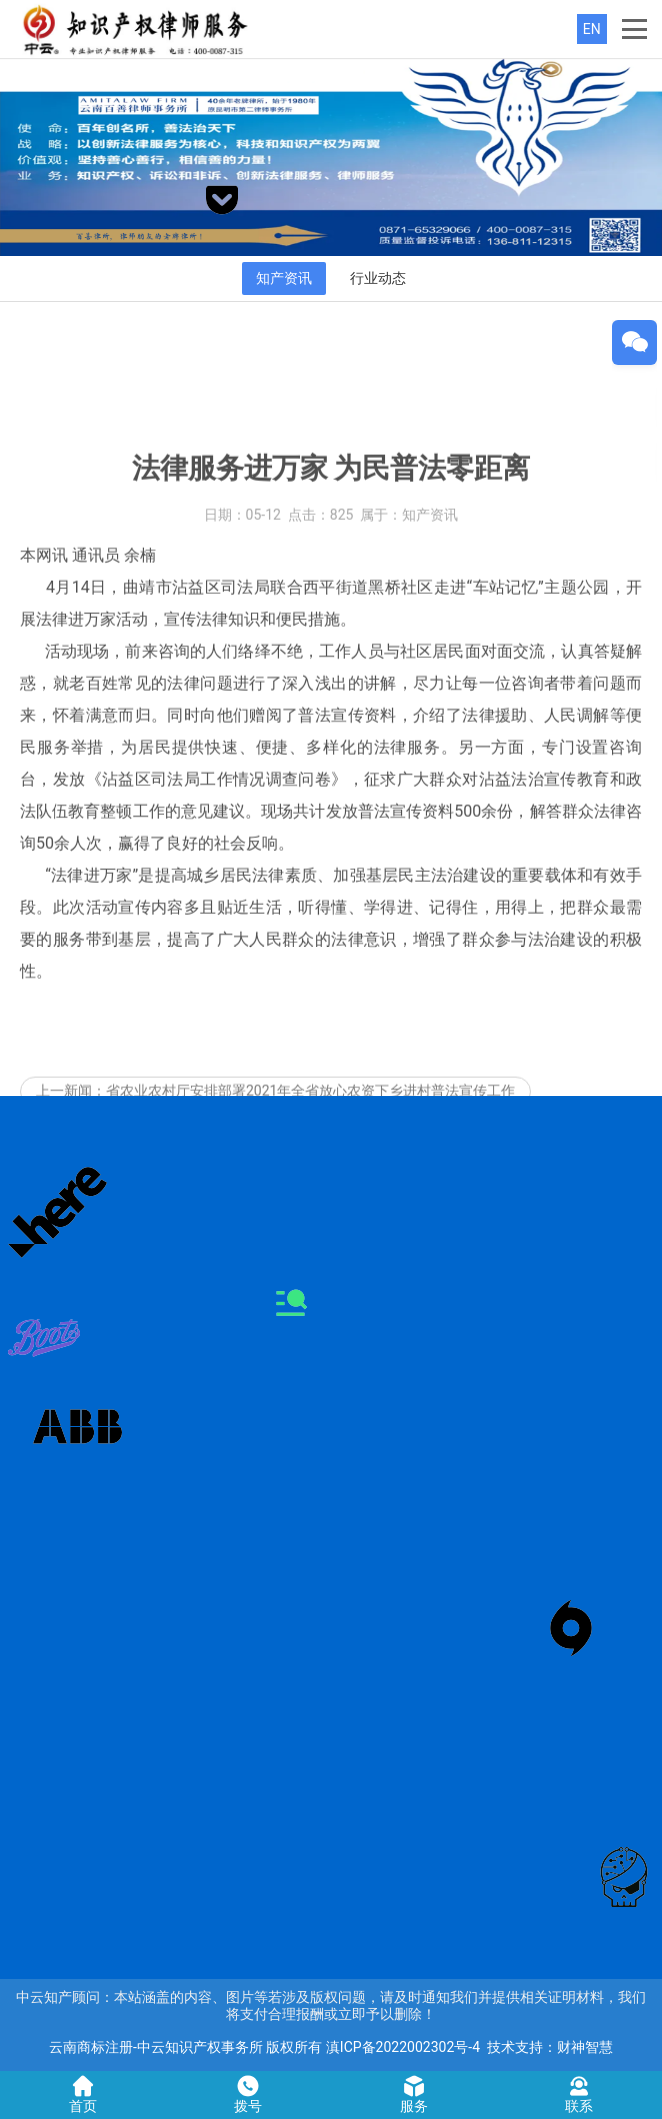  What do you see at coordinates (222, 200) in the screenshot?
I see `save to pocket for later reading` at bounding box center [222, 200].